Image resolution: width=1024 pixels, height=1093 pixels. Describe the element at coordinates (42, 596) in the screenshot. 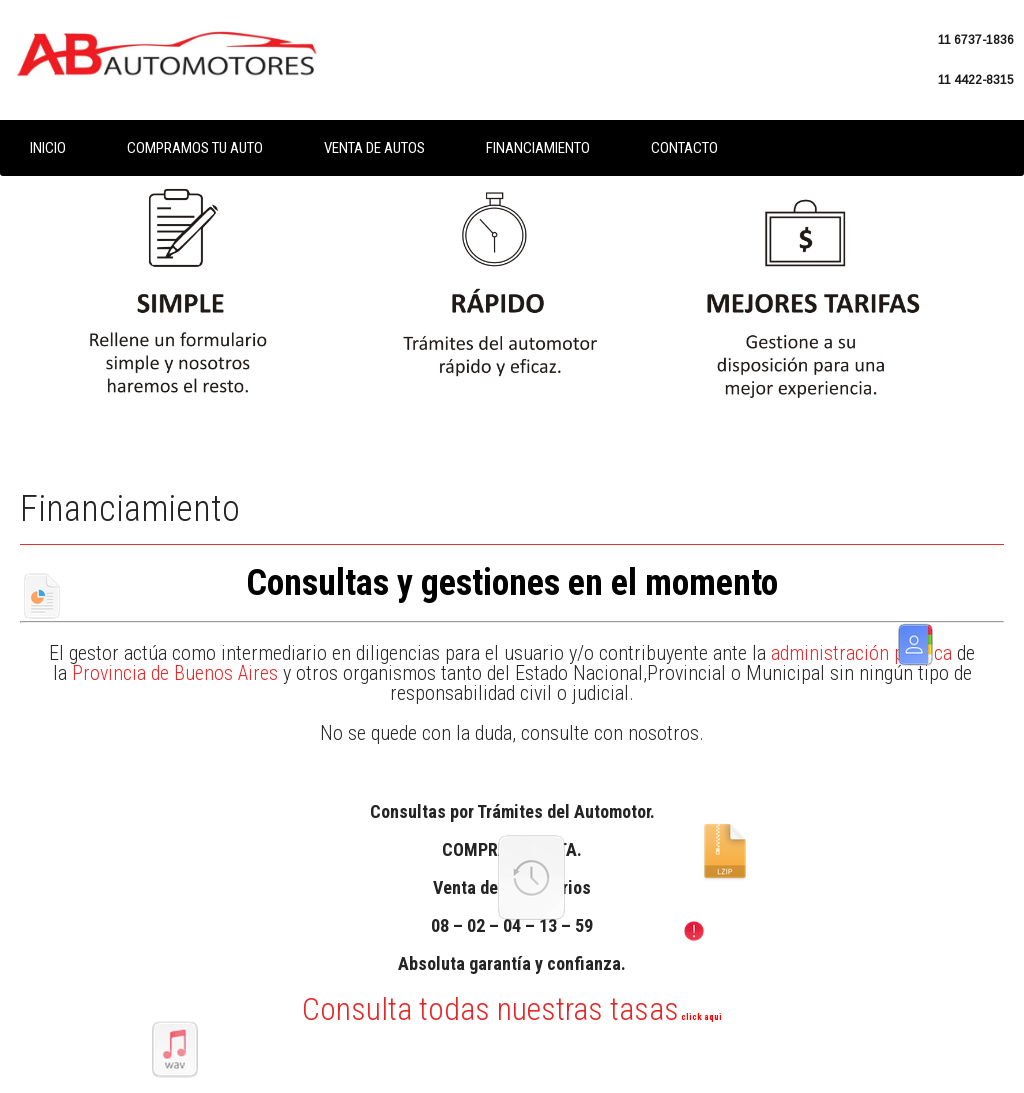

I see `open a presentation file` at that location.